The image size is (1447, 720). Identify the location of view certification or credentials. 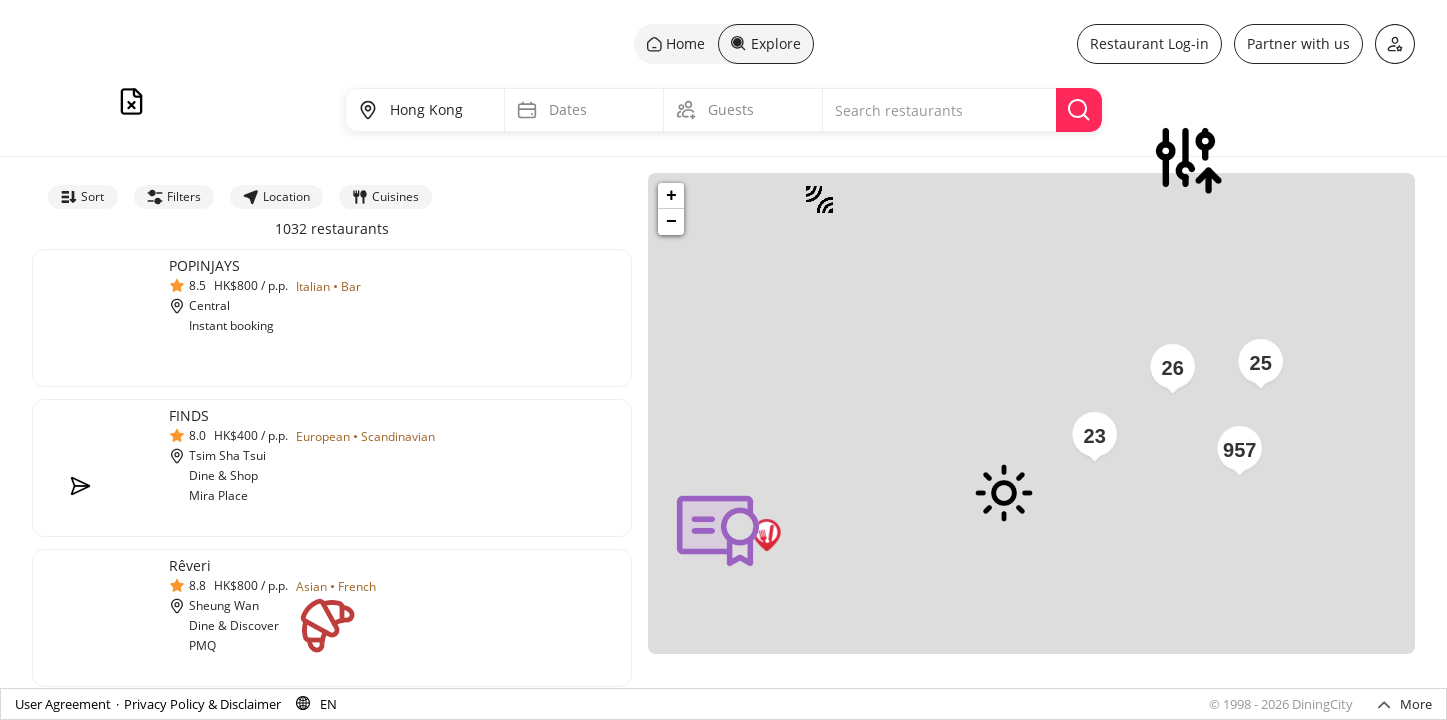
(715, 528).